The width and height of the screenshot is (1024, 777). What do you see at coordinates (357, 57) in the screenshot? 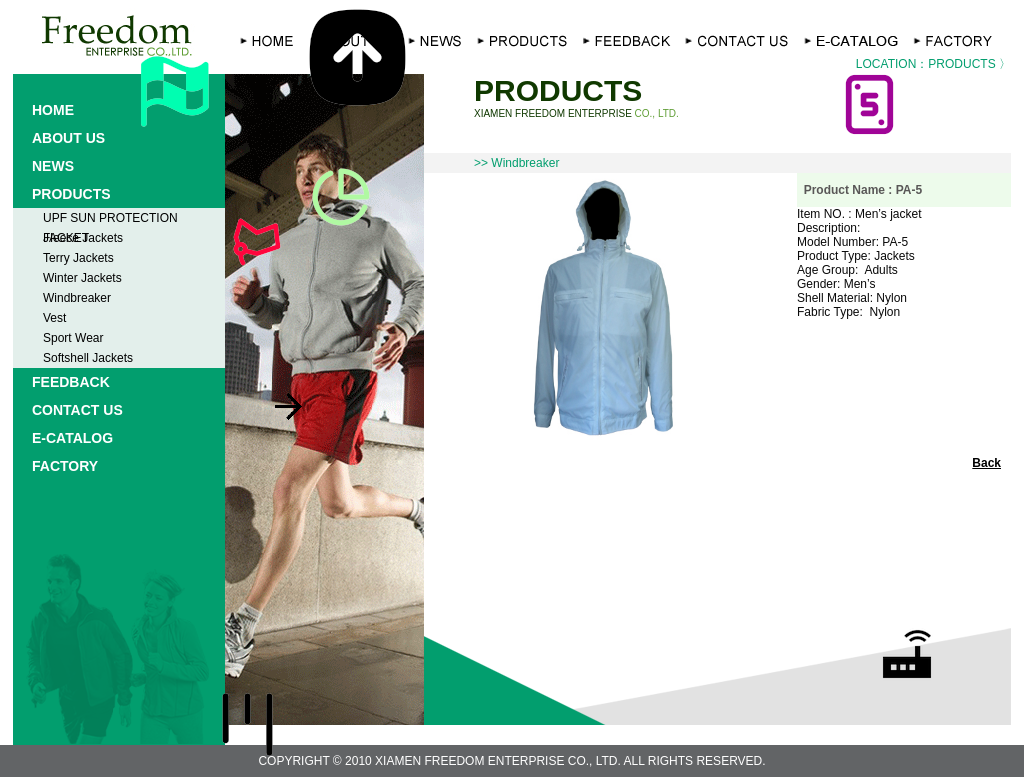
I see `upload a file or document` at bounding box center [357, 57].